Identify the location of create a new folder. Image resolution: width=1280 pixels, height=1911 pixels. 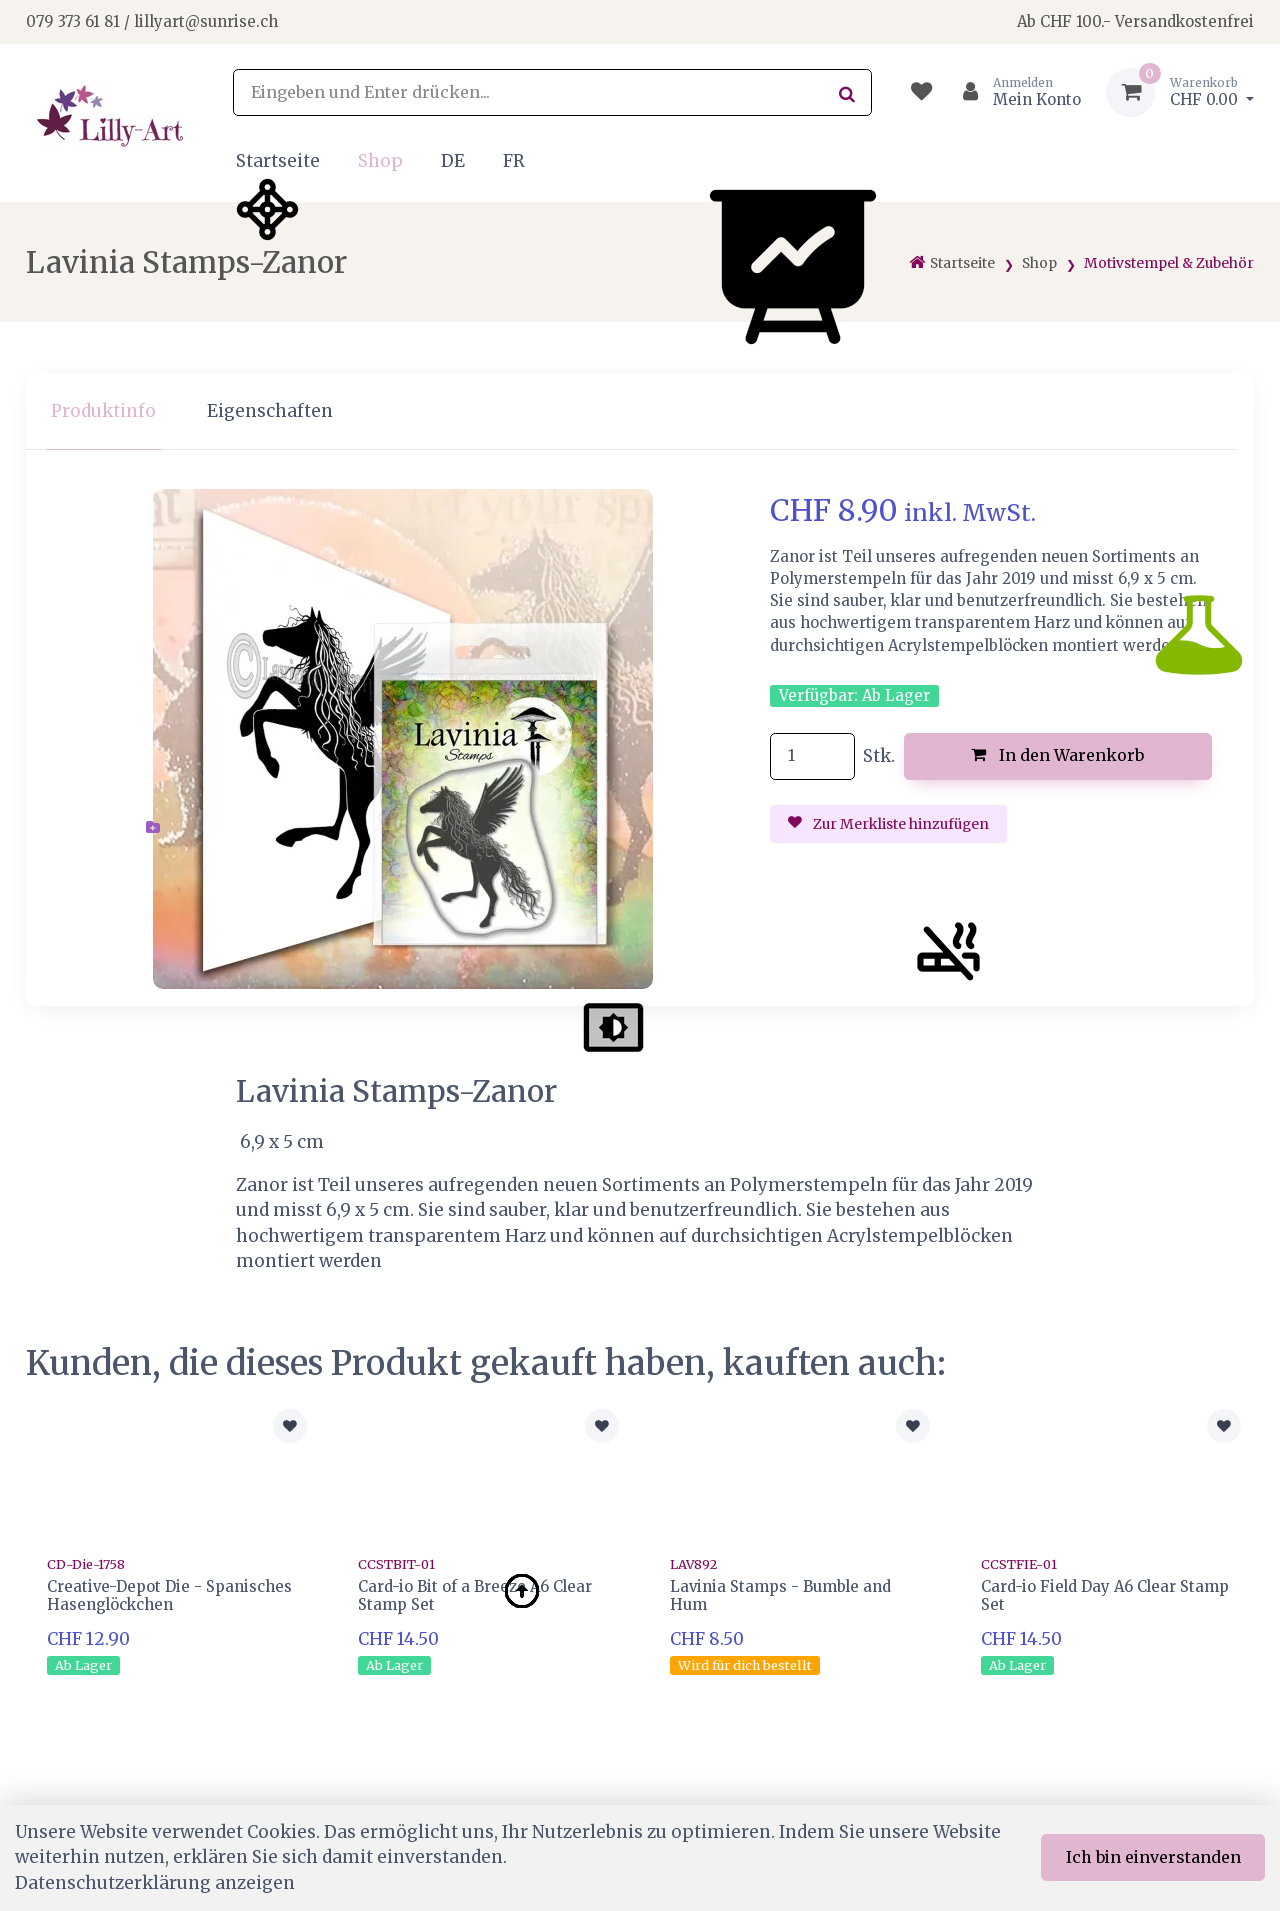
(153, 827).